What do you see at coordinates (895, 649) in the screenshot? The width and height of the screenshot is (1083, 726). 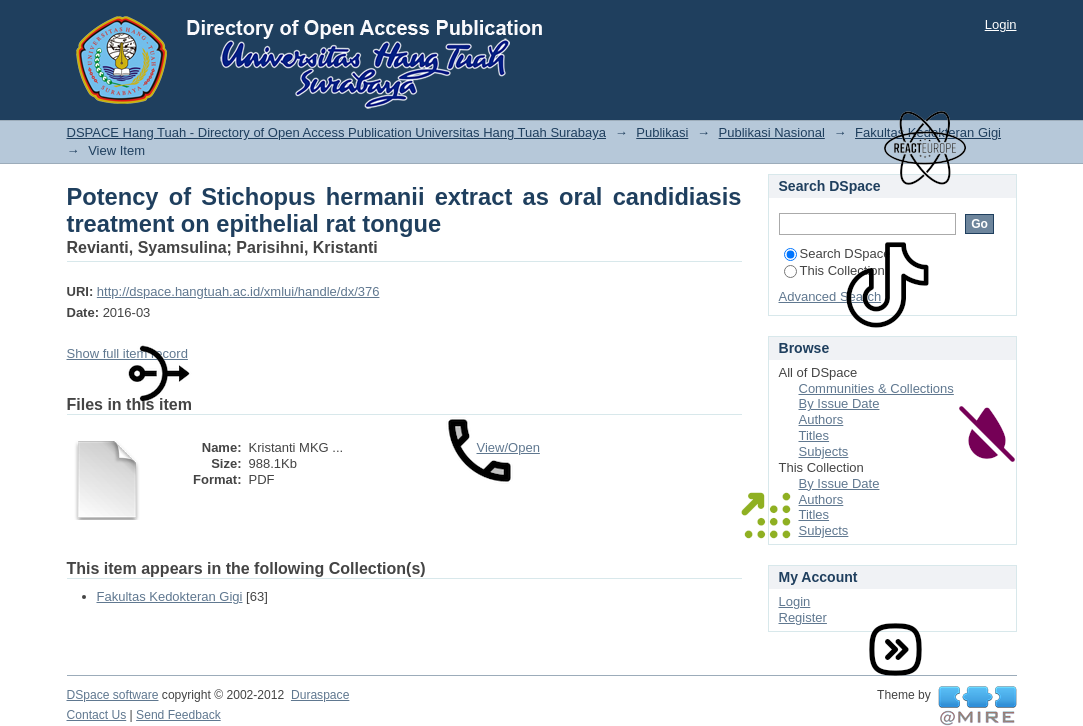 I see `skip forward or advance to next item` at bounding box center [895, 649].